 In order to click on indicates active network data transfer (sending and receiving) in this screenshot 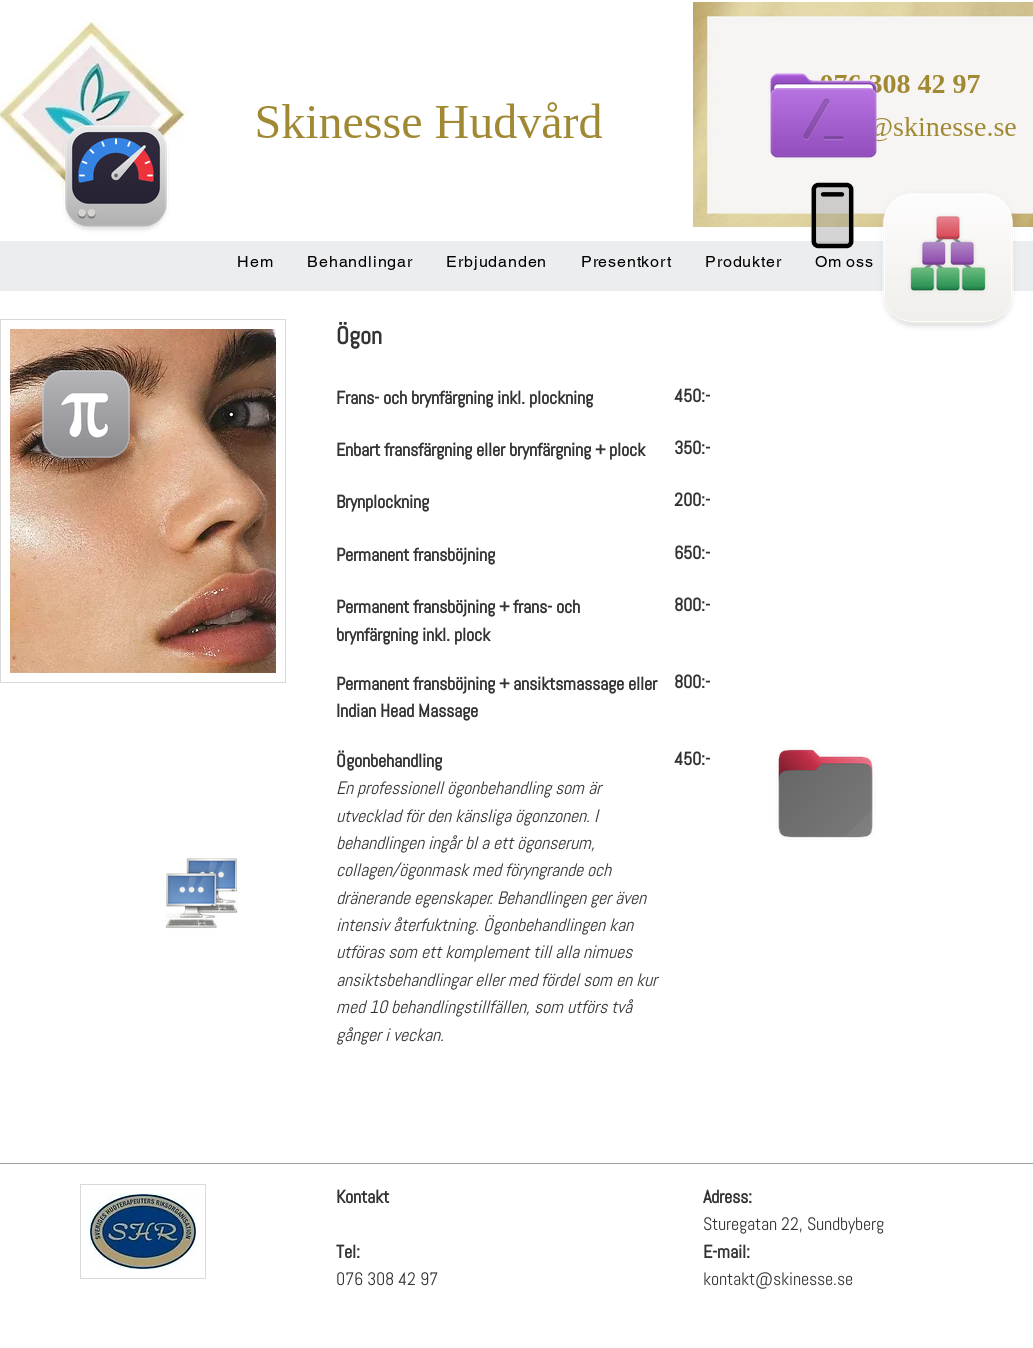, I will do `click(201, 893)`.